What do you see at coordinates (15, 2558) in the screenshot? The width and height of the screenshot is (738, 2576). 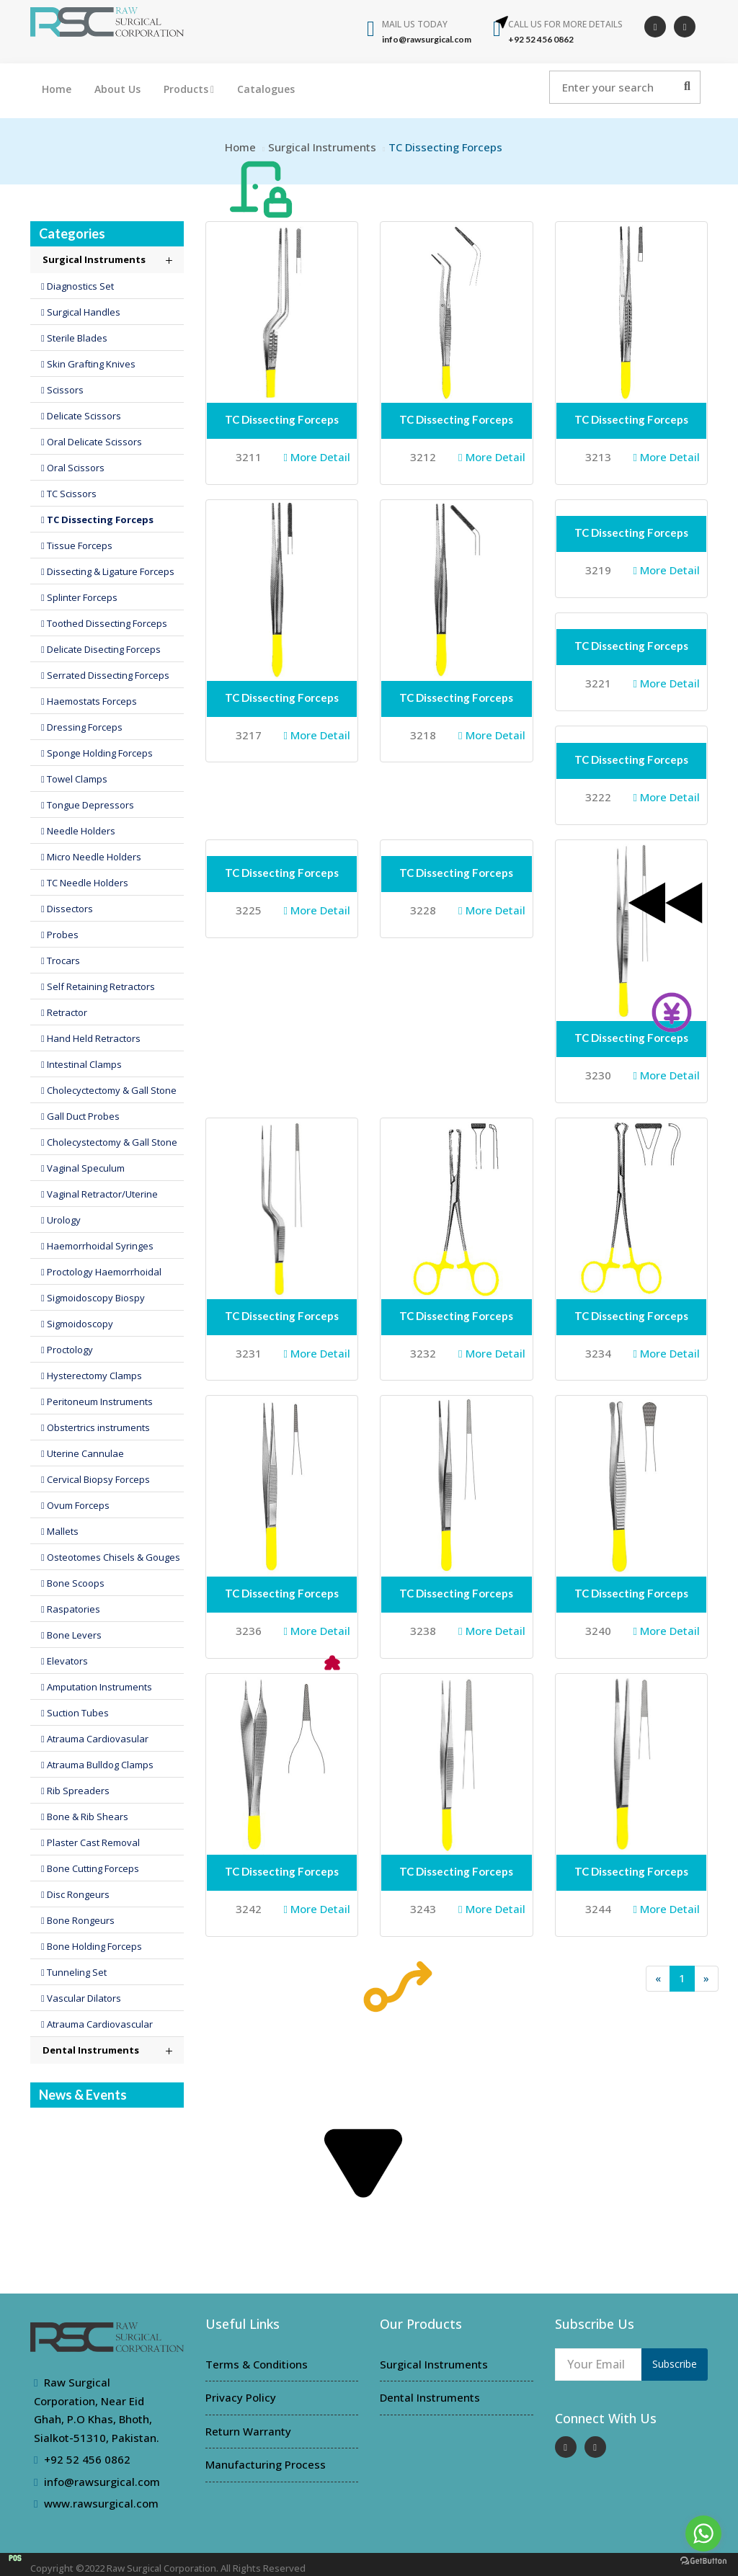 I see `indicates an HTTP POST request method` at bounding box center [15, 2558].